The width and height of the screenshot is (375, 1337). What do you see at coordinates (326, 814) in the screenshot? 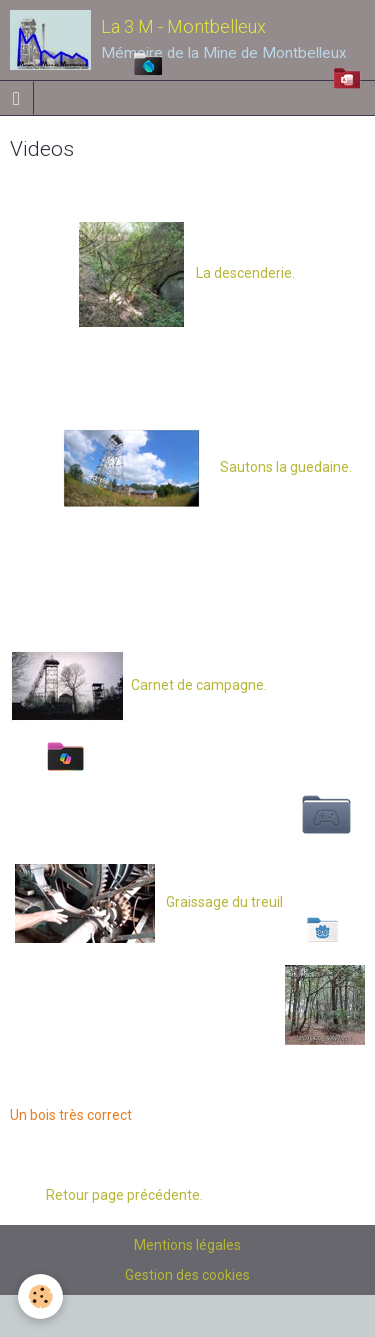
I see `open your games folder` at bounding box center [326, 814].